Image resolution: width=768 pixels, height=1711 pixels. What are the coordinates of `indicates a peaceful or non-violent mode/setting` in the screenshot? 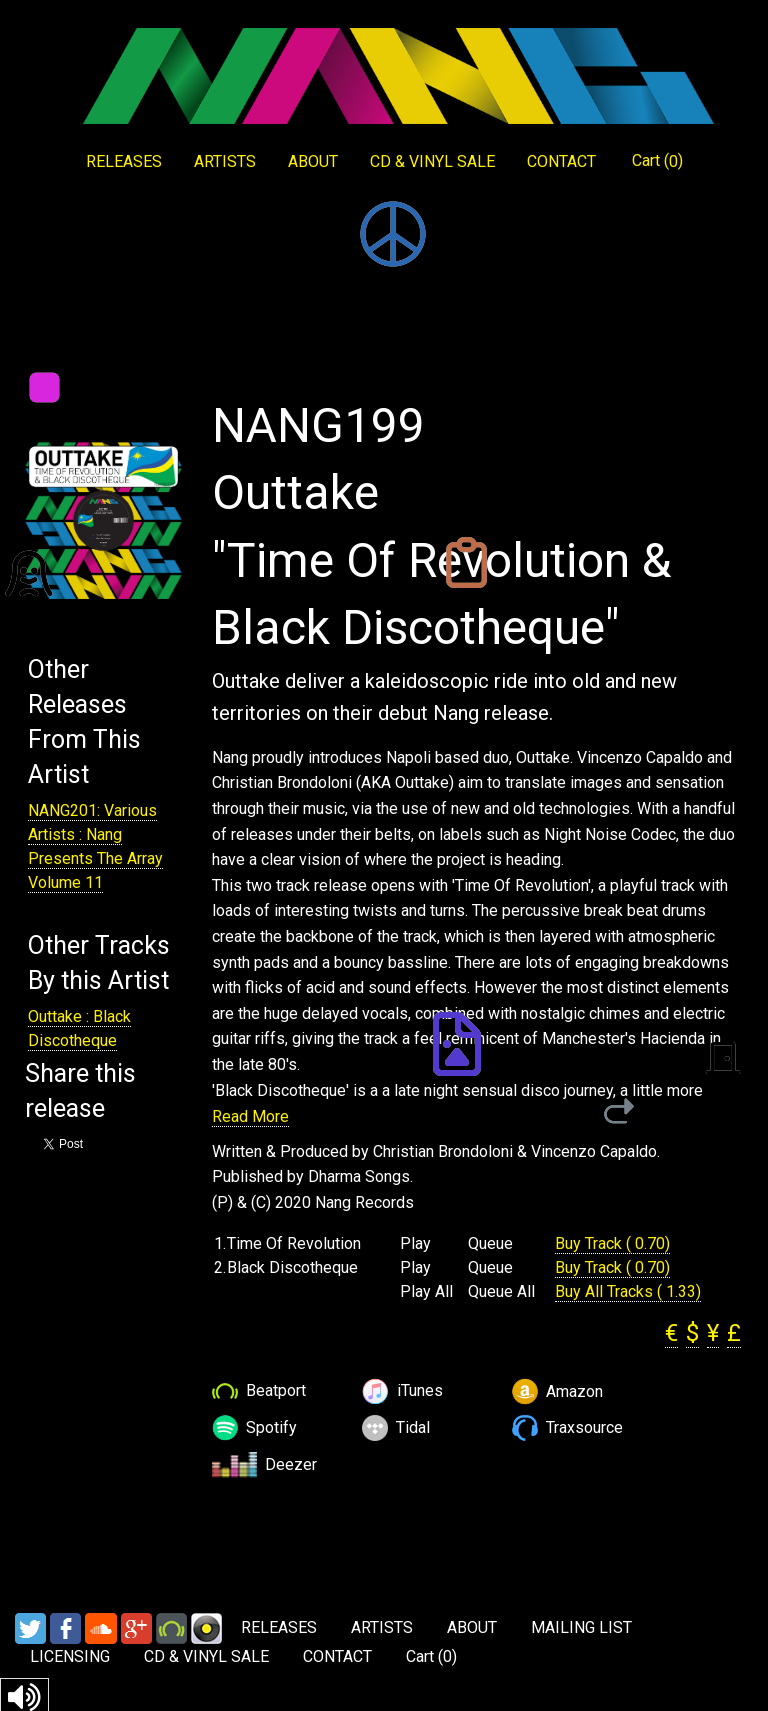 It's located at (393, 234).